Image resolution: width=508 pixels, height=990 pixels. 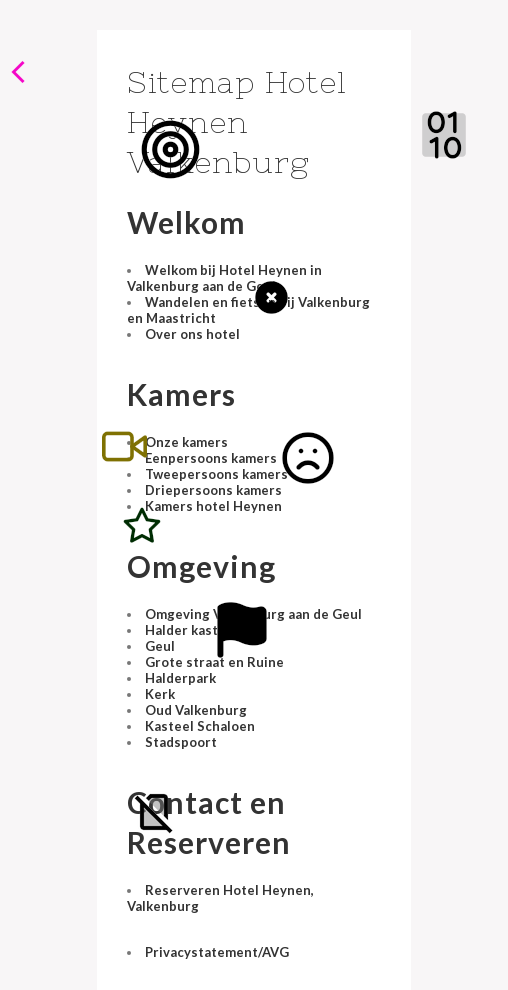 What do you see at coordinates (154, 812) in the screenshot?
I see `no sim card detected` at bounding box center [154, 812].